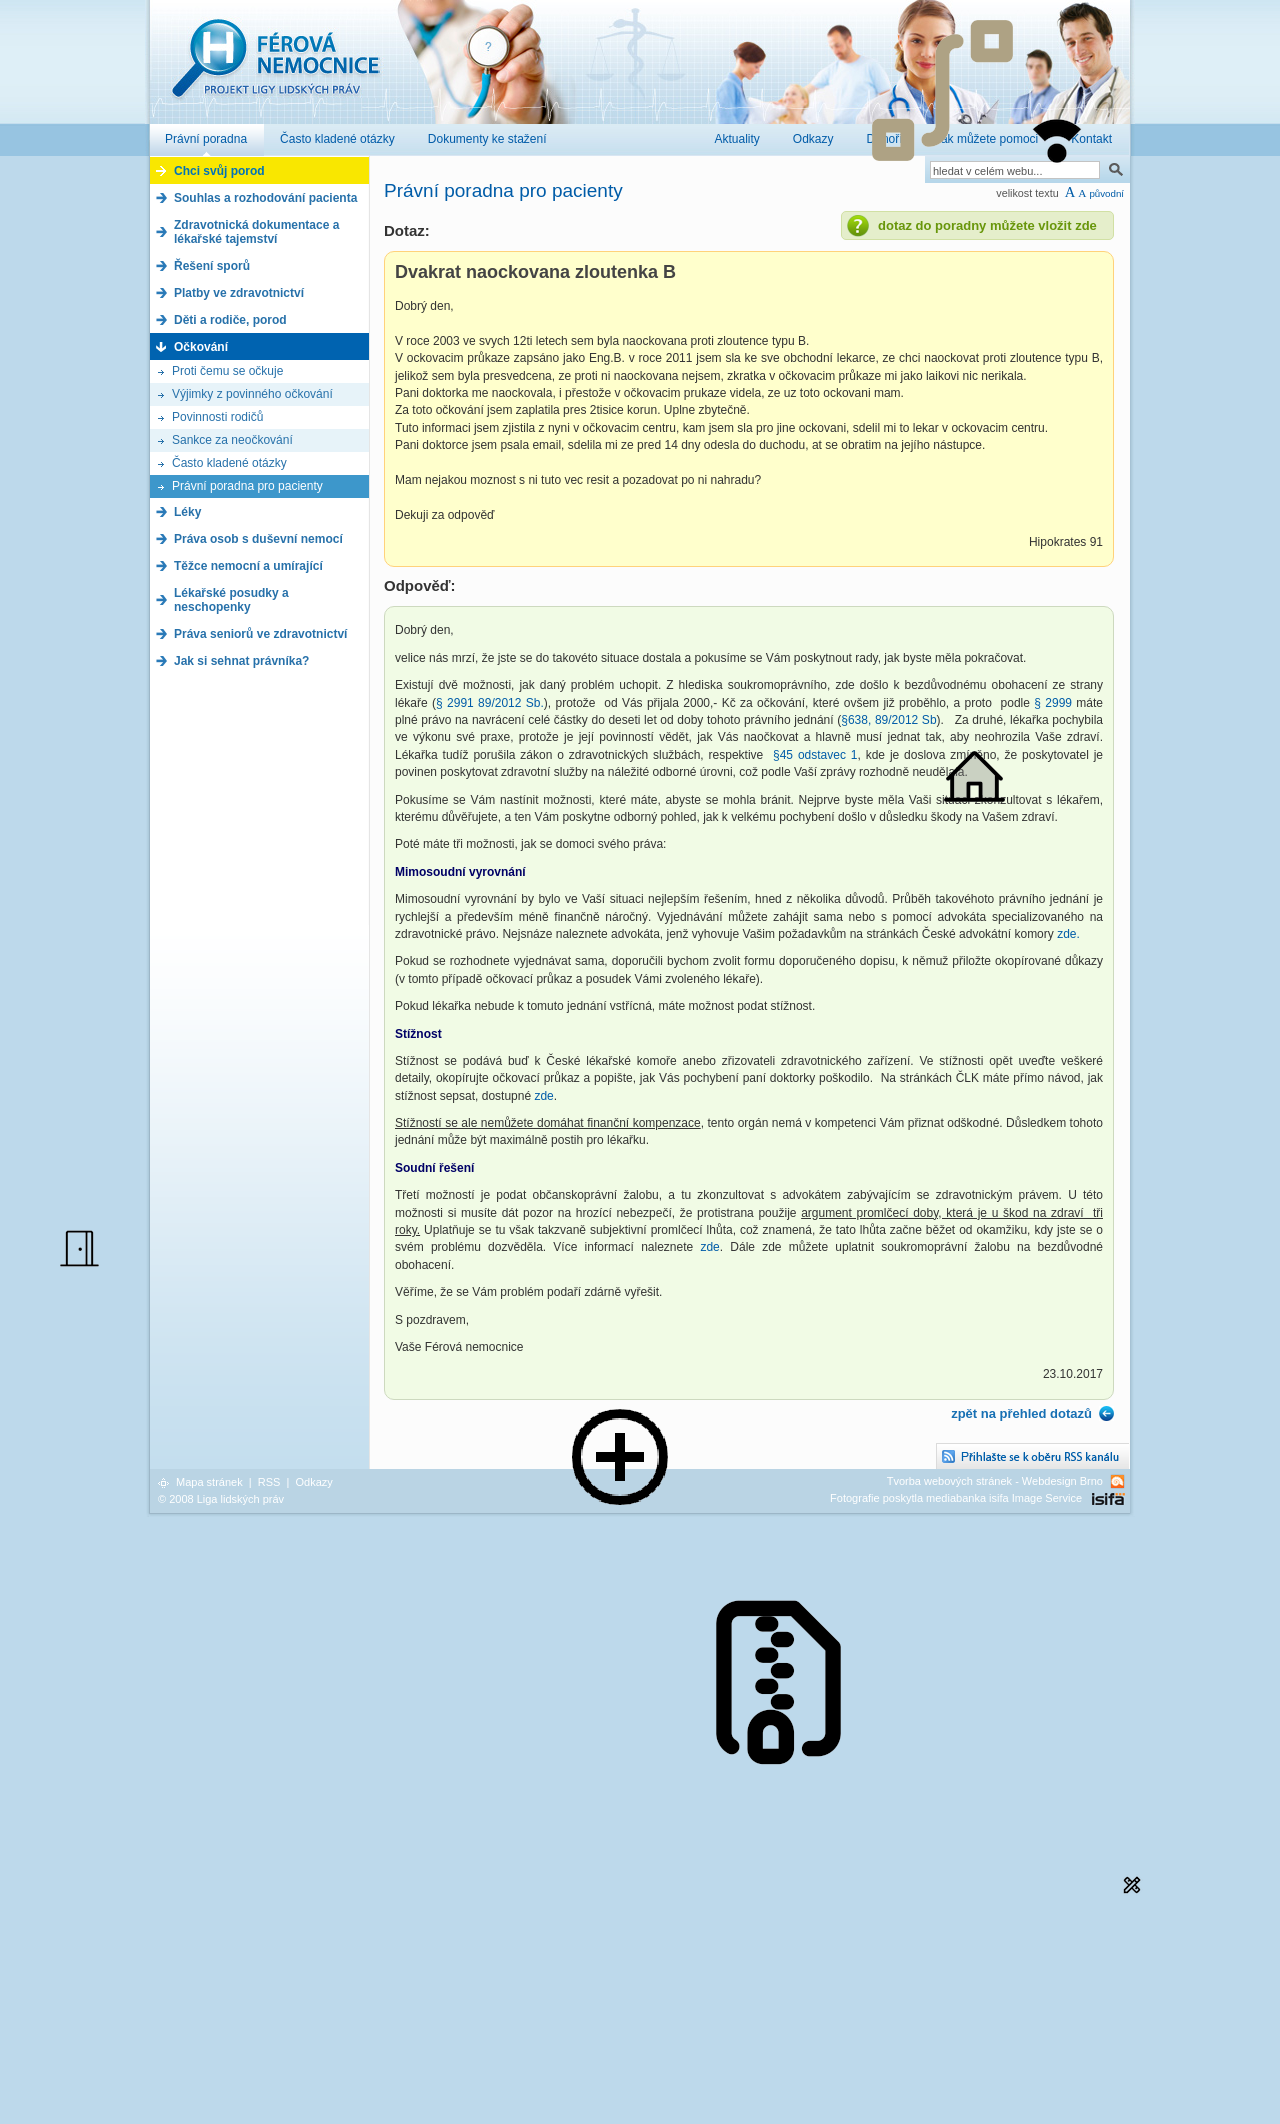  What do you see at coordinates (778, 1678) in the screenshot?
I see `compressed or zipped file` at bounding box center [778, 1678].